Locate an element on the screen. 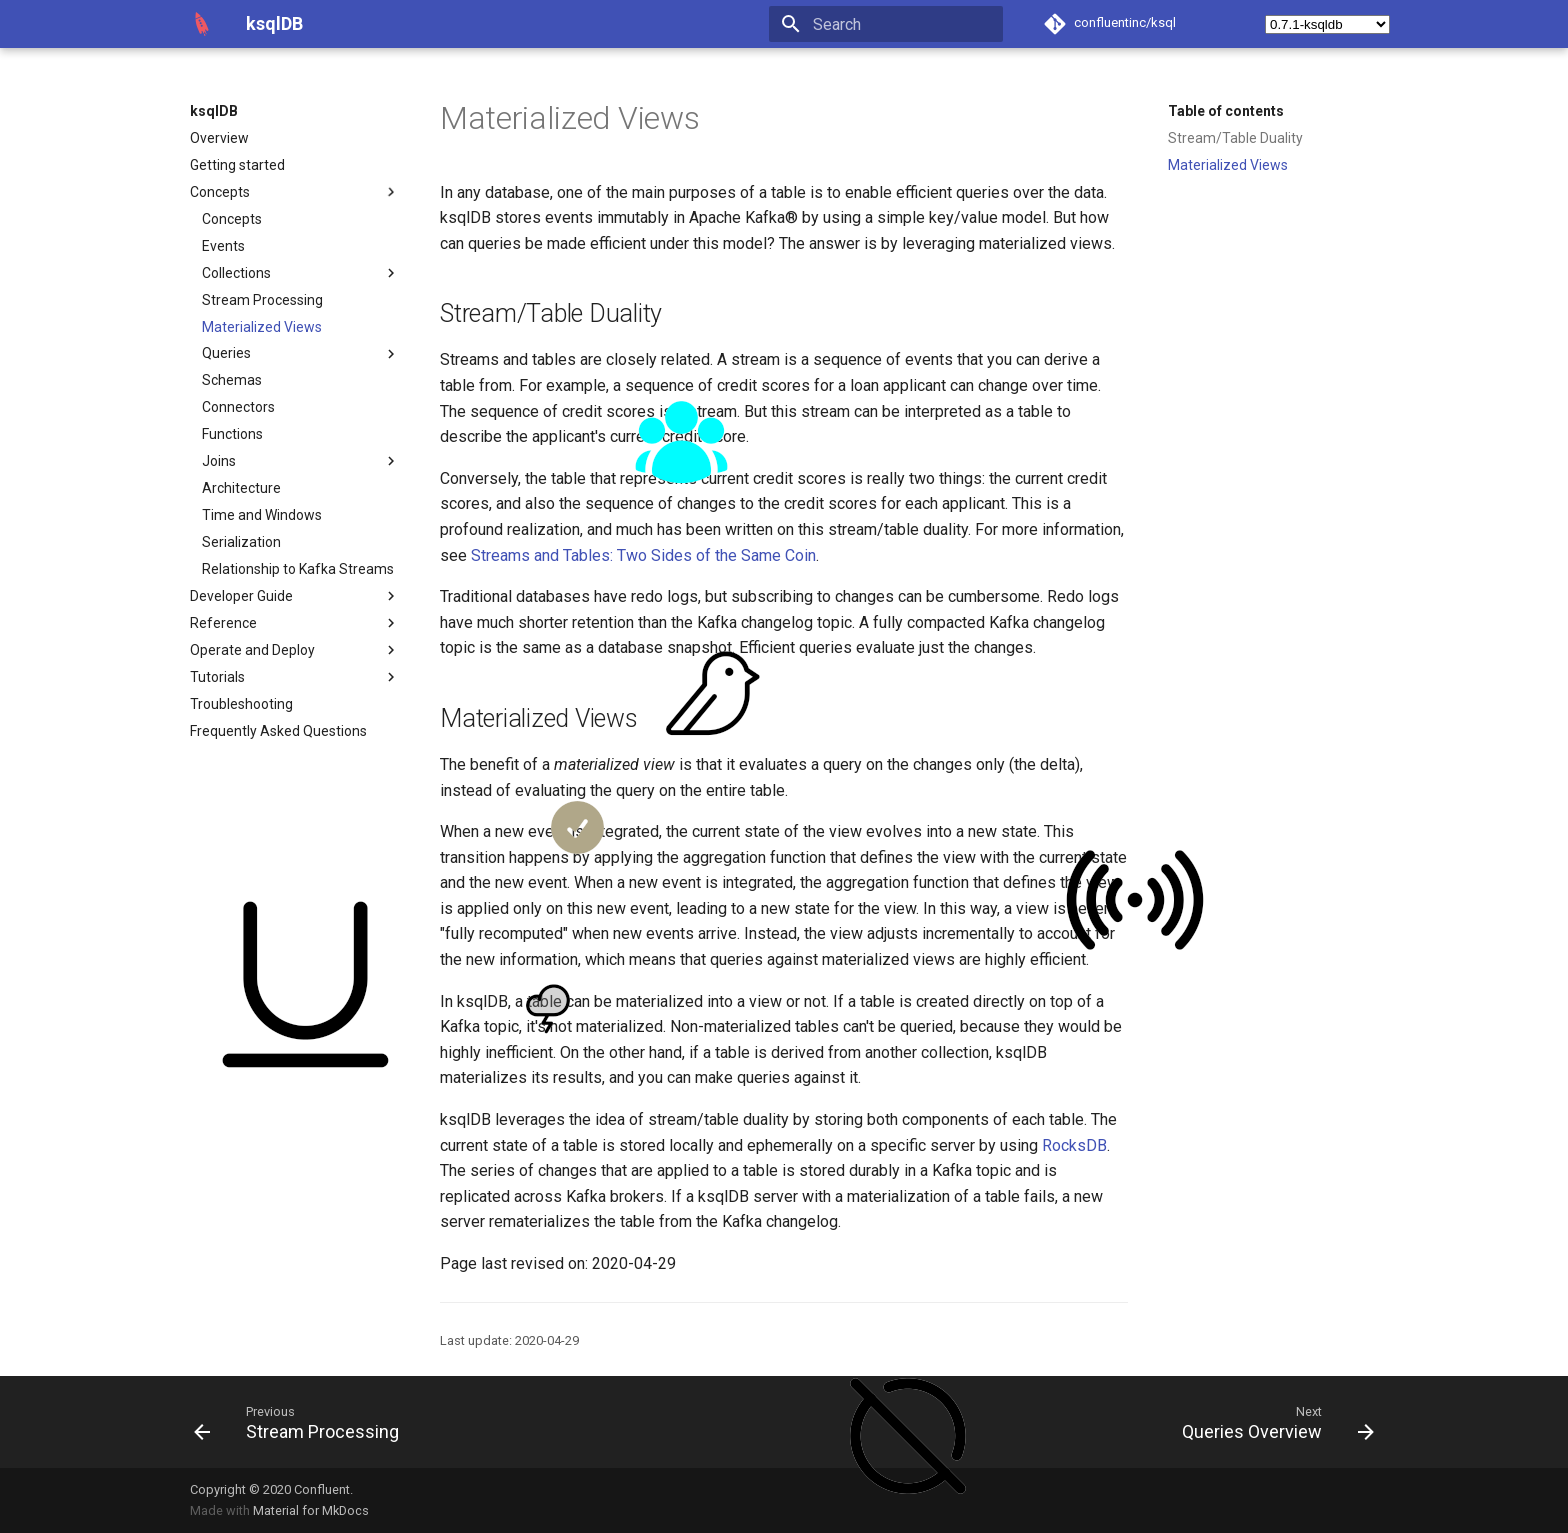 Image resolution: width=1568 pixels, height=1533 pixels. apply underline formatting to selected text is located at coordinates (305, 984).